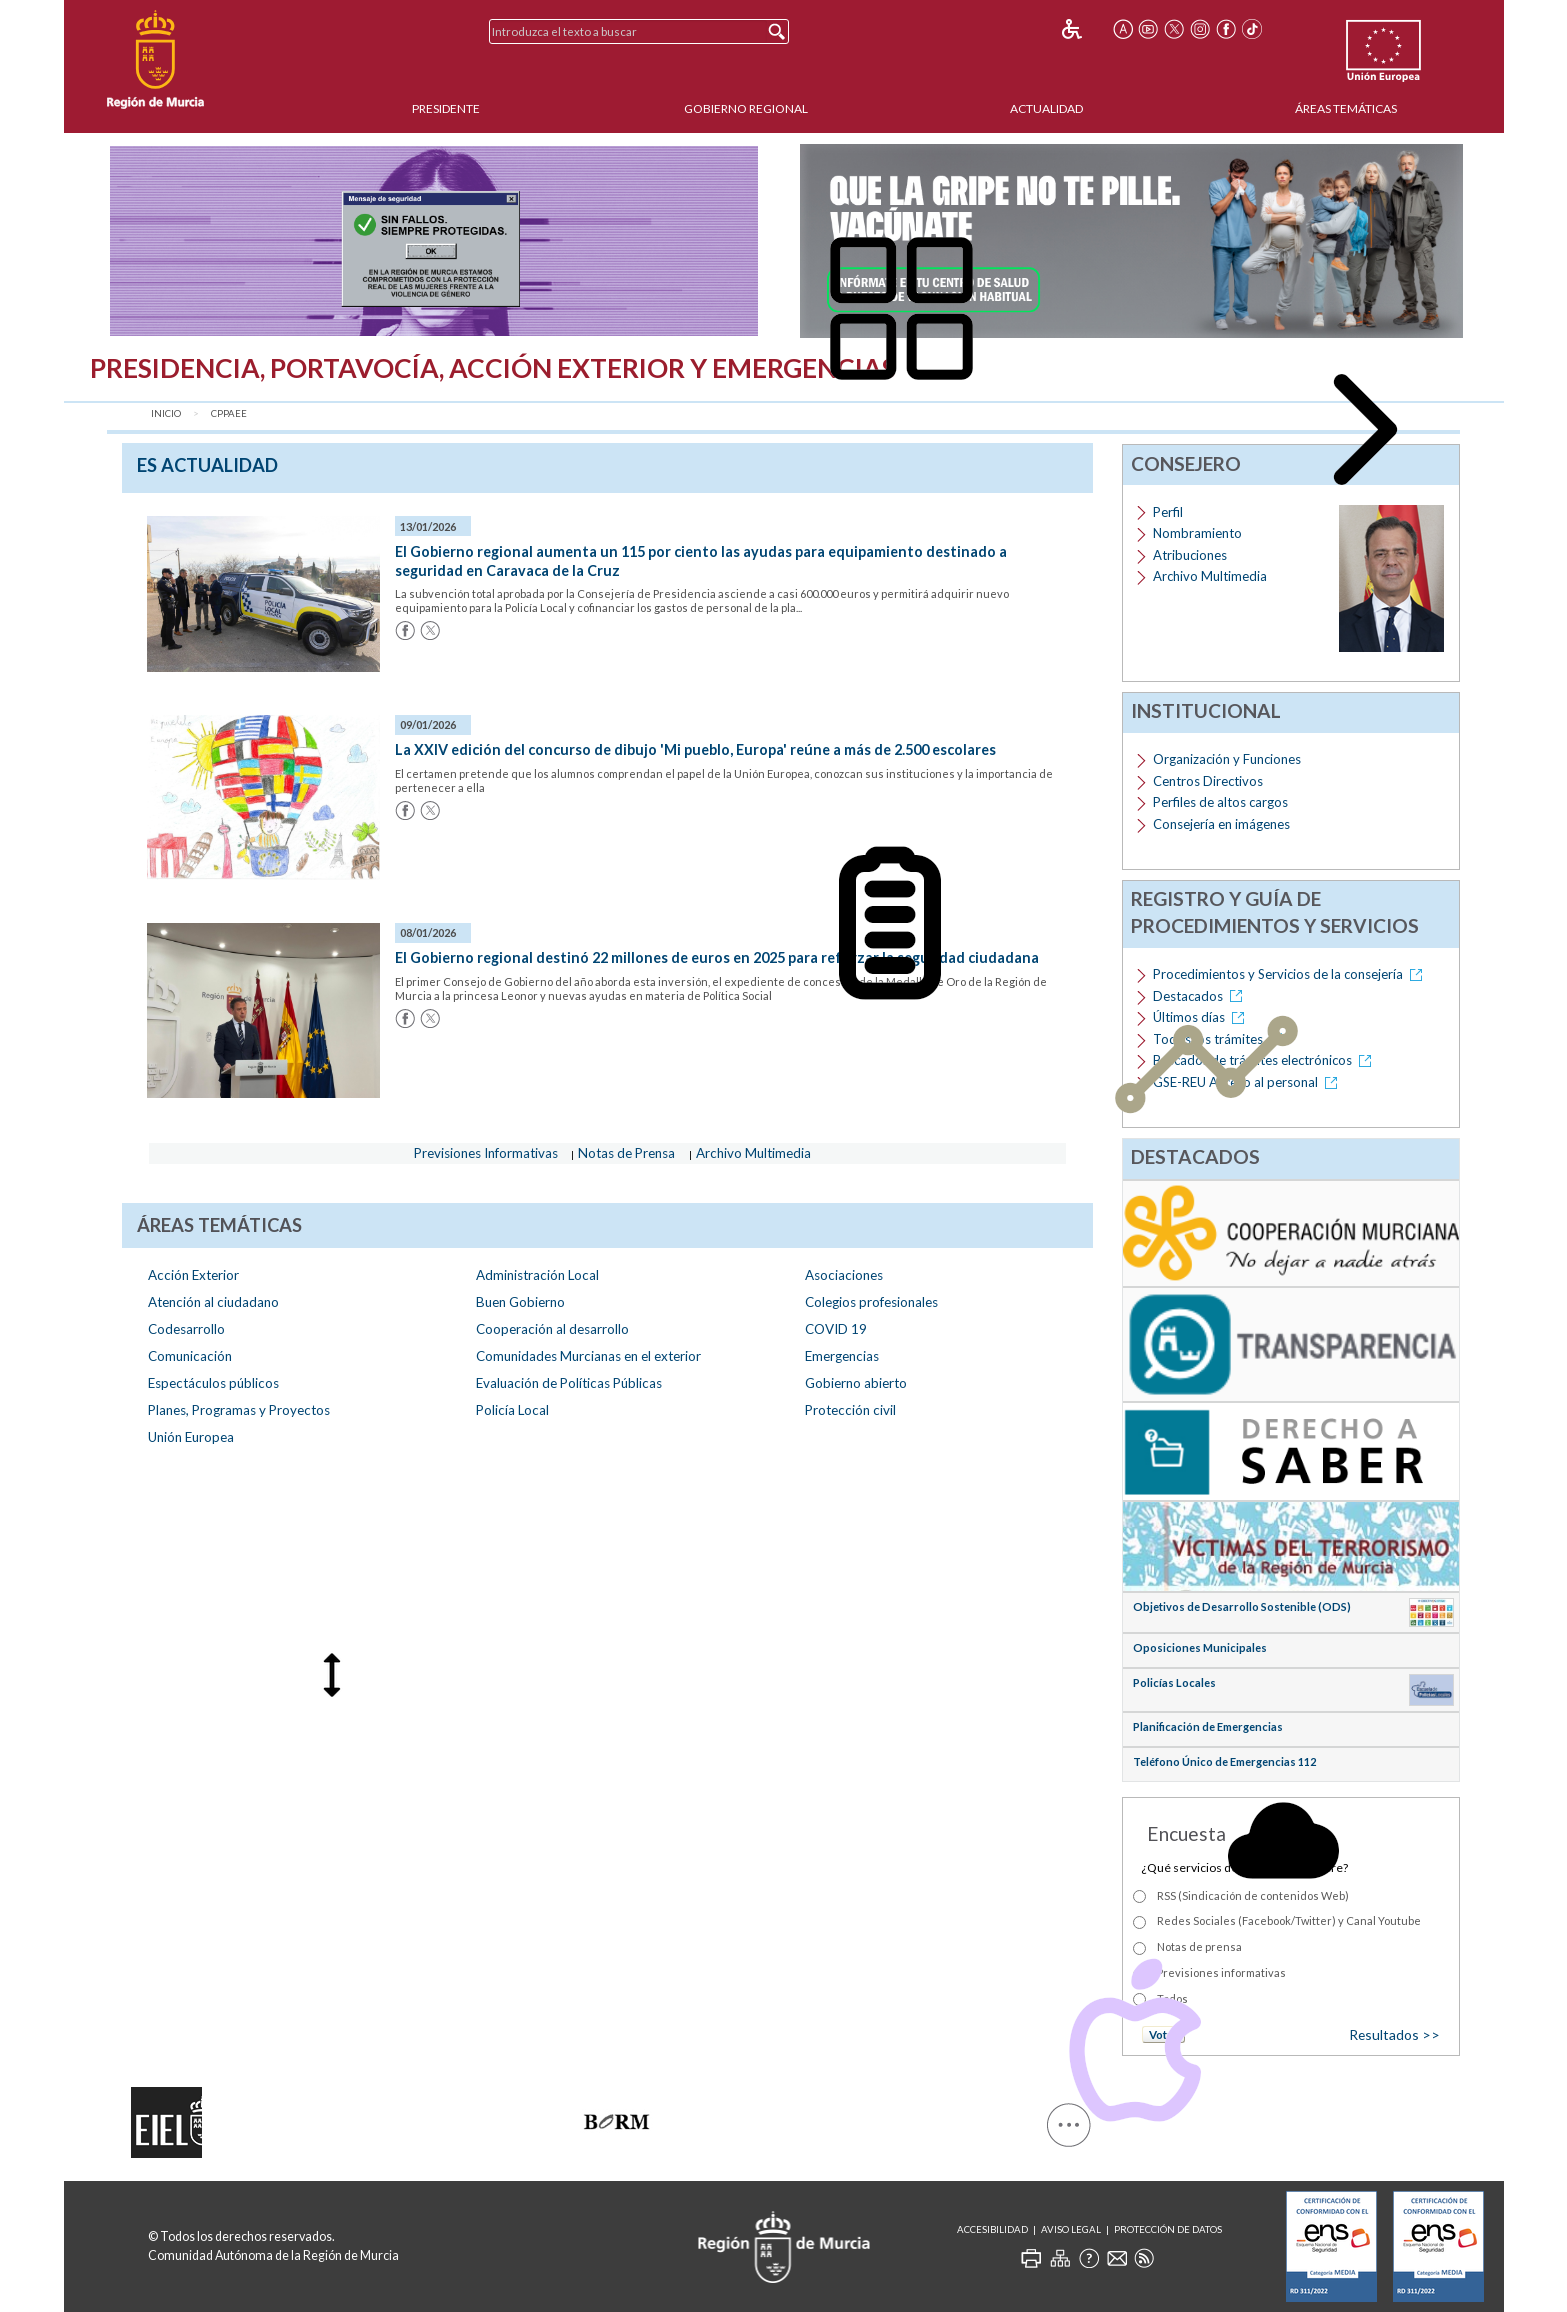 This screenshot has height=2312, width=1567. Describe the element at coordinates (1283, 1840) in the screenshot. I see `indicates cloudy weather conditions` at that location.